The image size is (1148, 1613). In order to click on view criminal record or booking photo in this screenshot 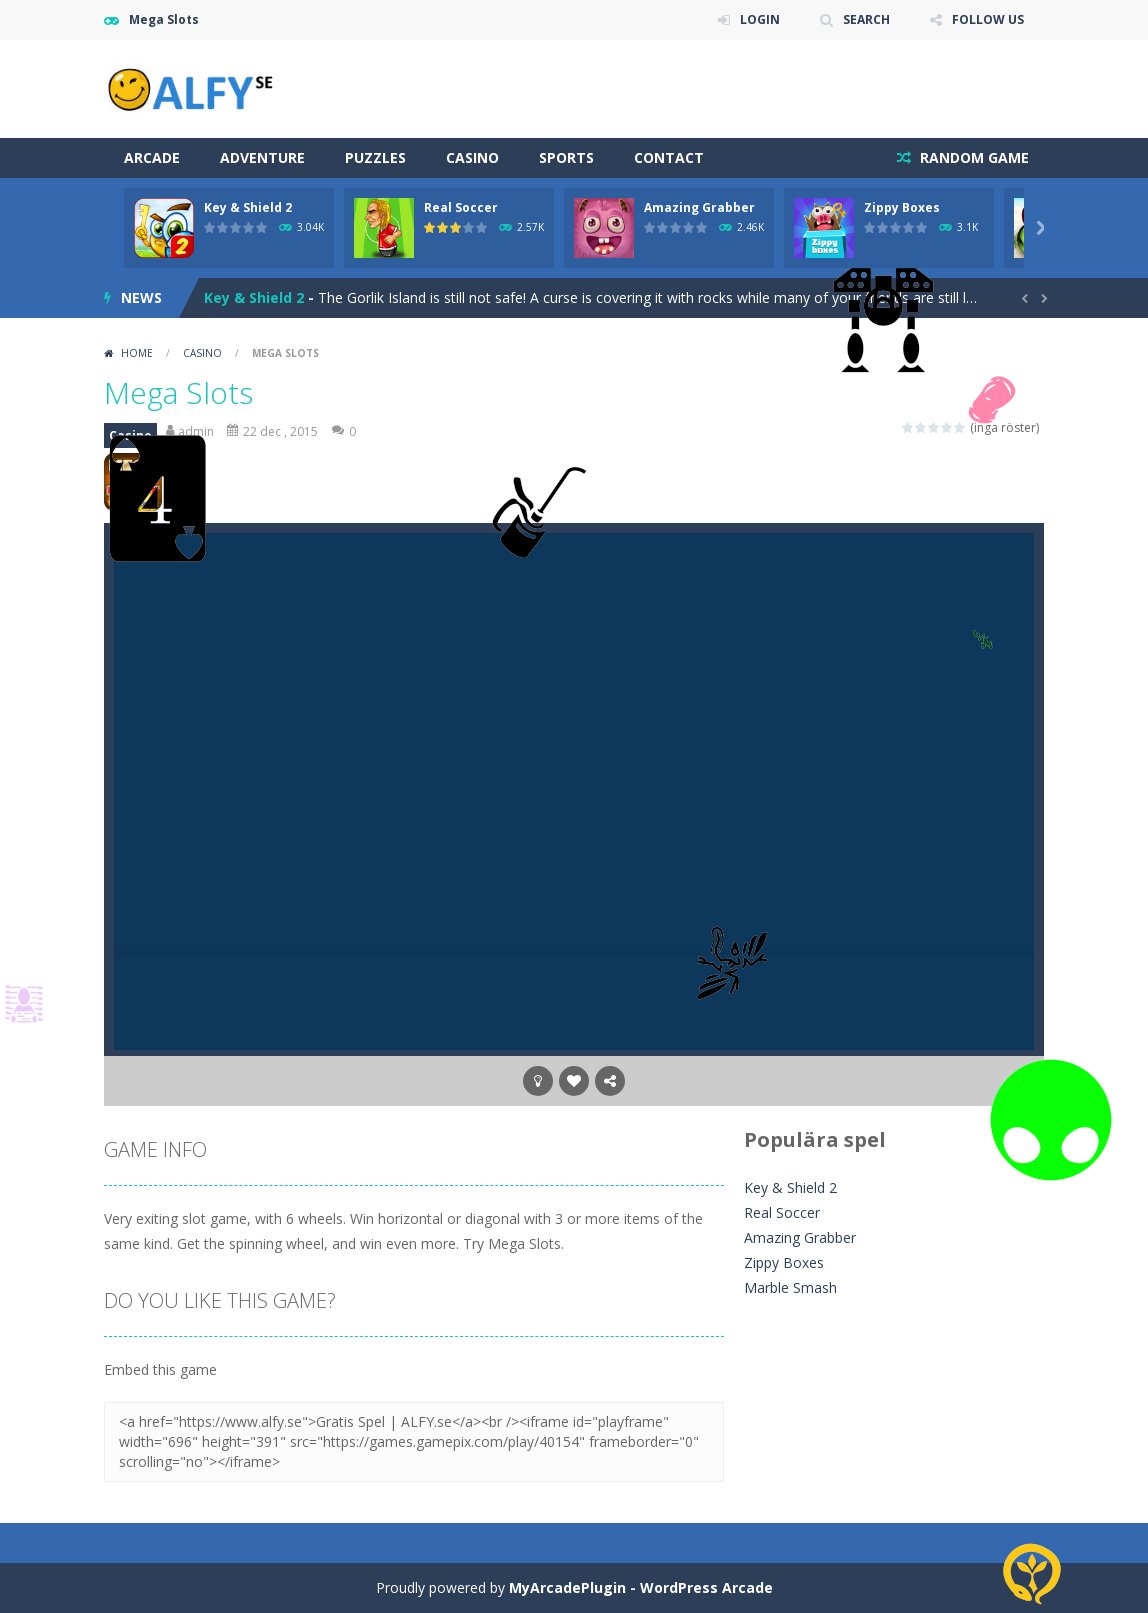, I will do `click(24, 1004)`.